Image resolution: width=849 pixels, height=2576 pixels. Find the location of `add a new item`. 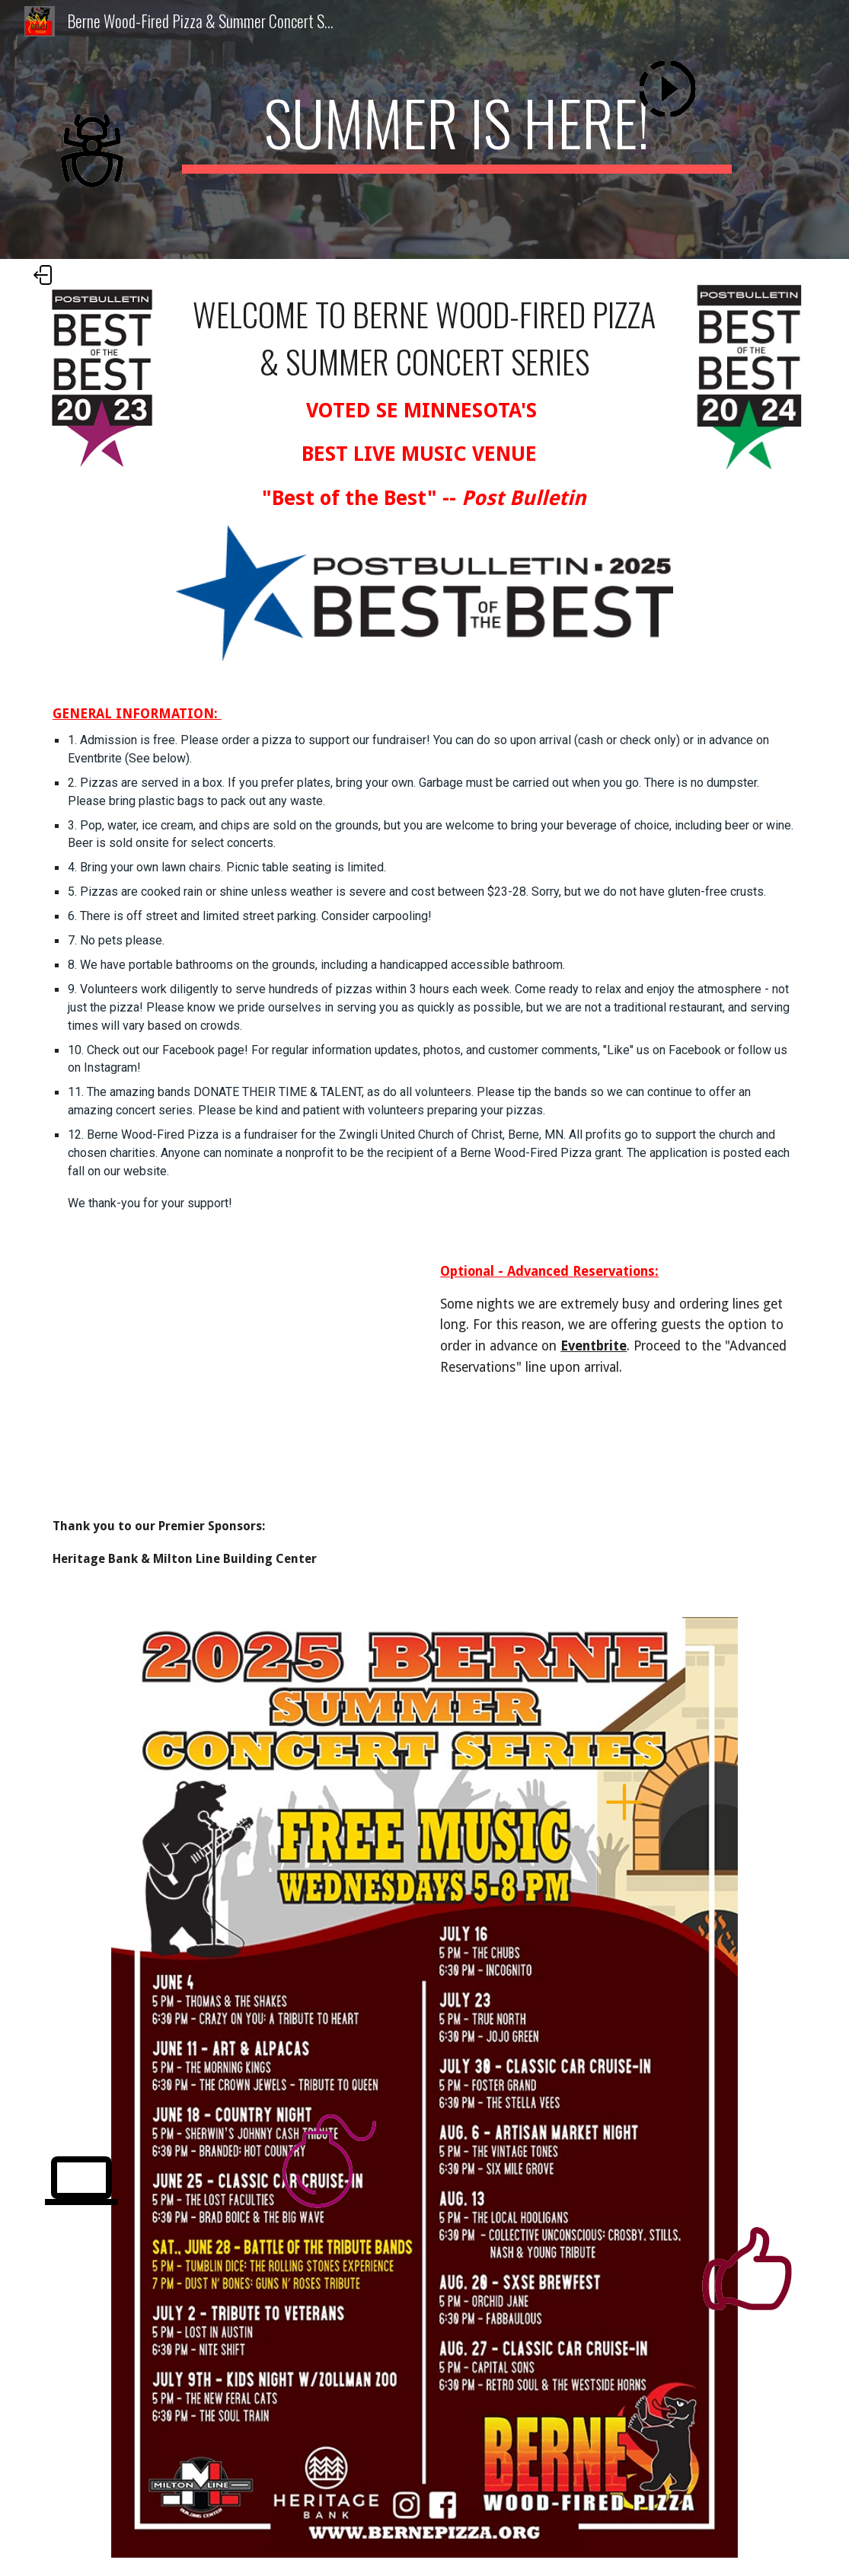

add a new item is located at coordinates (624, 1802).